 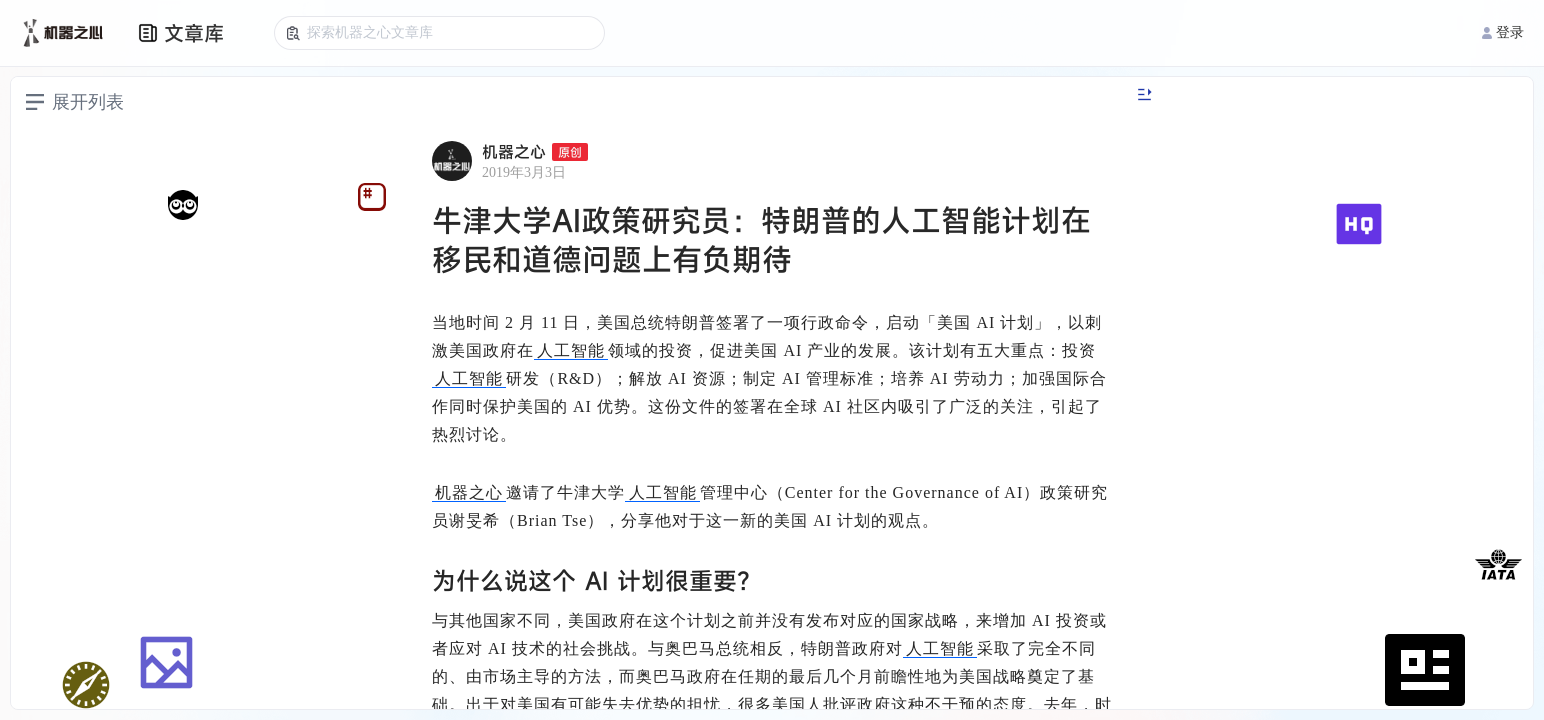 I want to click on view image or photo, so click(x=166, y=662).